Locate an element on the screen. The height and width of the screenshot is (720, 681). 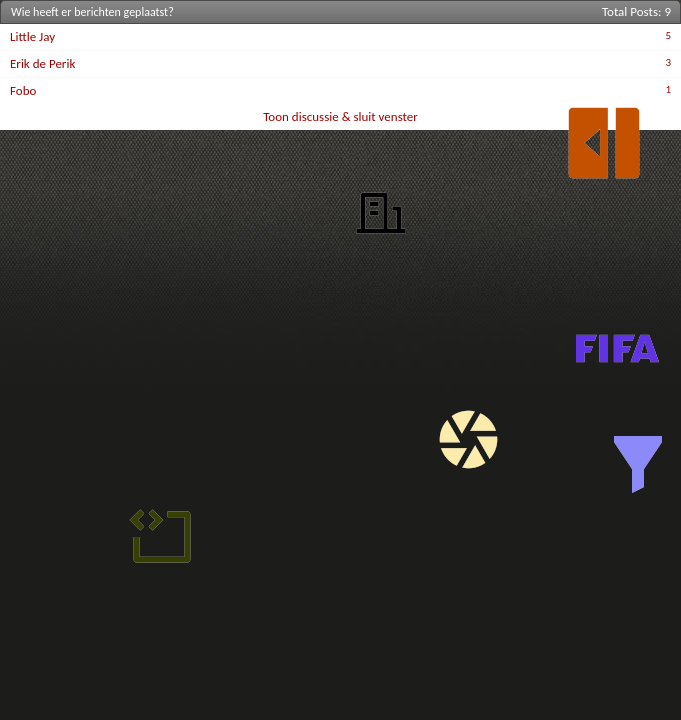
view office or business location is located at coordinates (381, 213).